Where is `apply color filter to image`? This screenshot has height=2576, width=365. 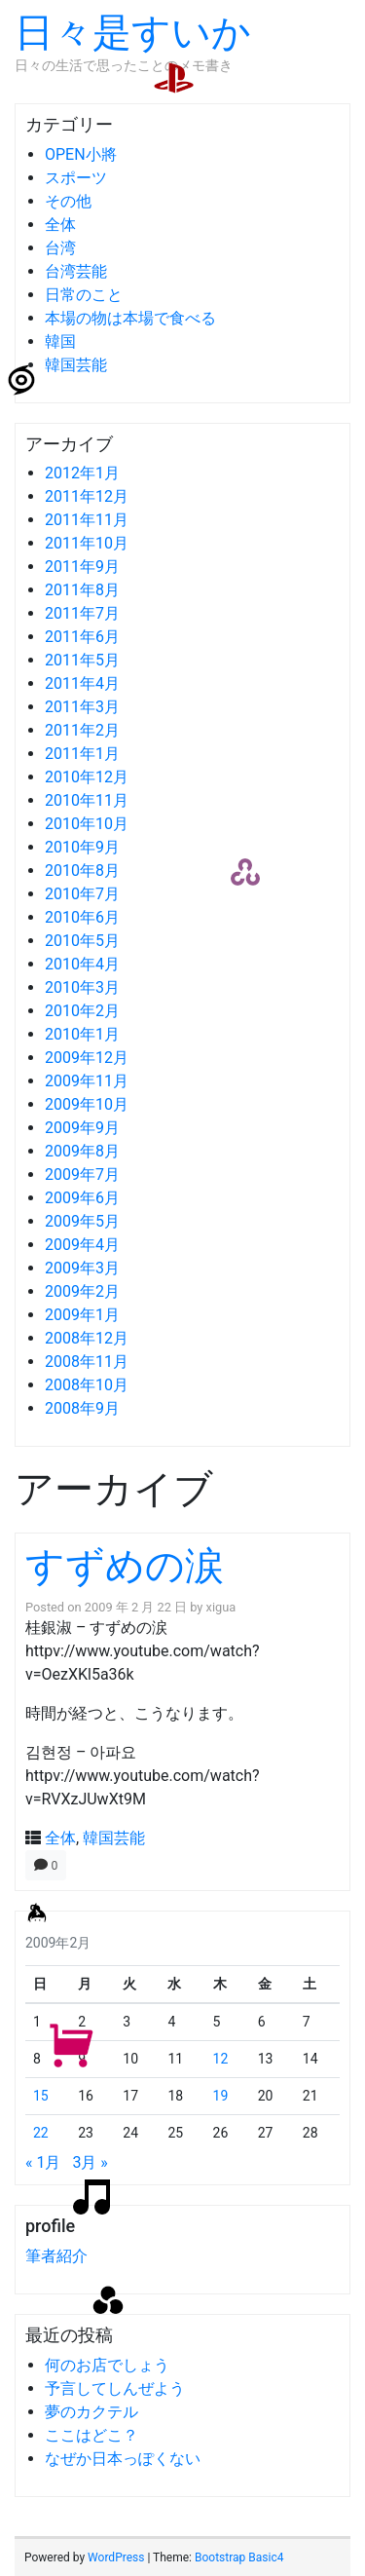 apply color filter to image is located at coordinates (108, 2302).